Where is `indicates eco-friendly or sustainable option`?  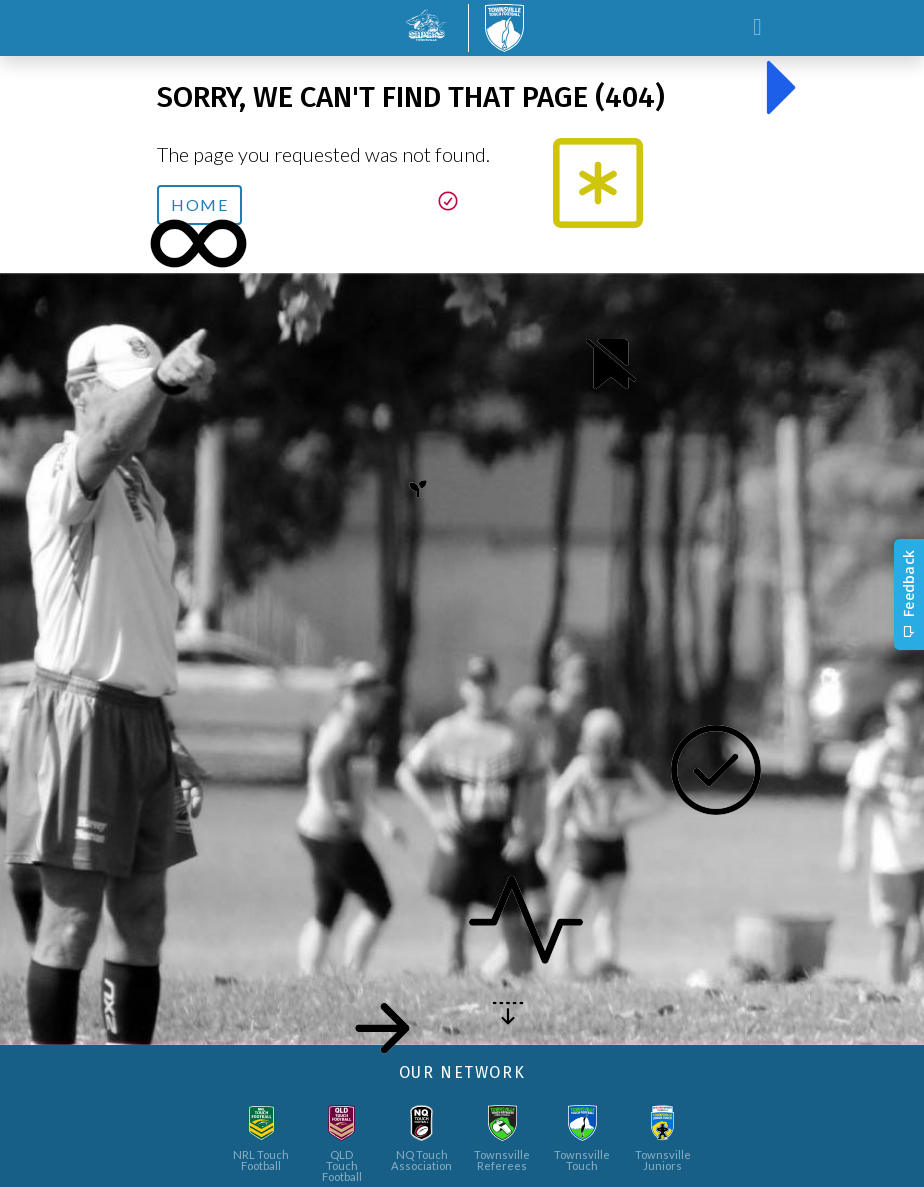
indicates eco-friendly or sustainable option is located at coordinates (418, 489).